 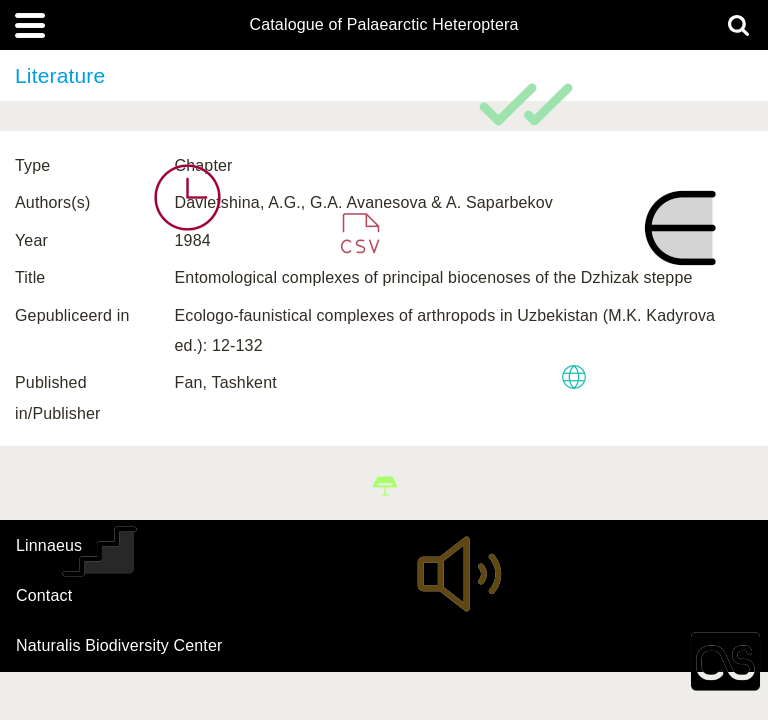 What do you see at coordinates (361, 235) in the screenshot?
I see `open or view a CSV file` at bounding box center [361, 235].